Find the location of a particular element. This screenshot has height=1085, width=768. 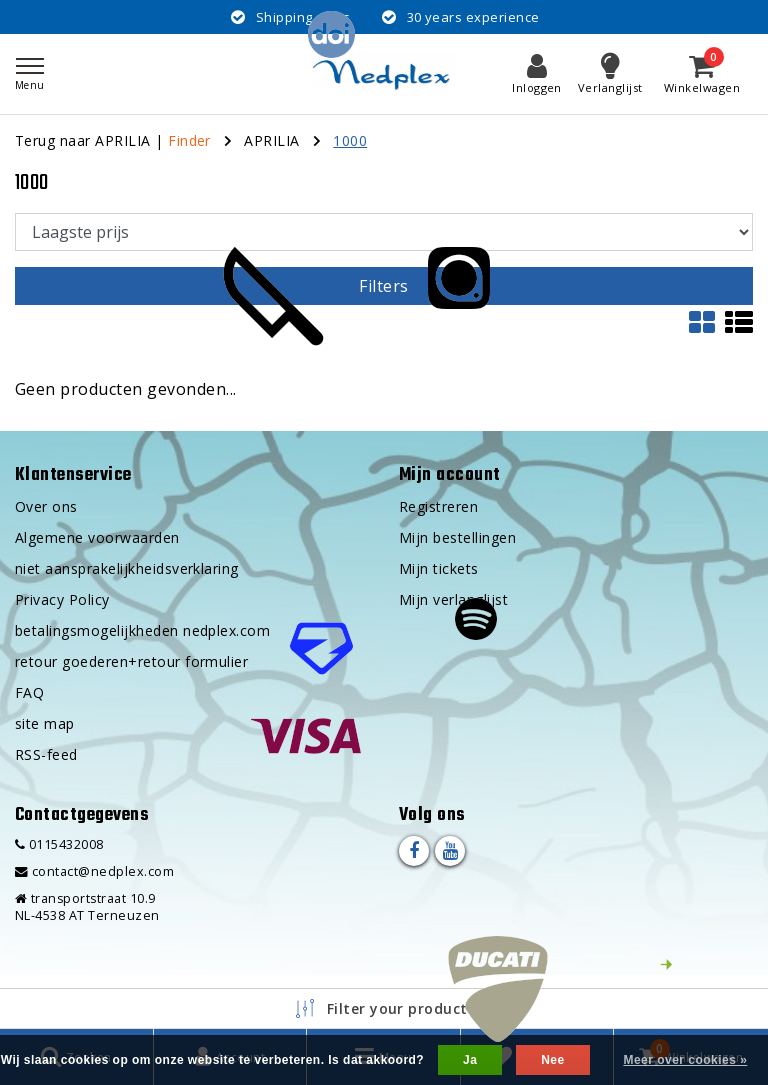

Ducati brand logo is located at coordinates (498, 989).